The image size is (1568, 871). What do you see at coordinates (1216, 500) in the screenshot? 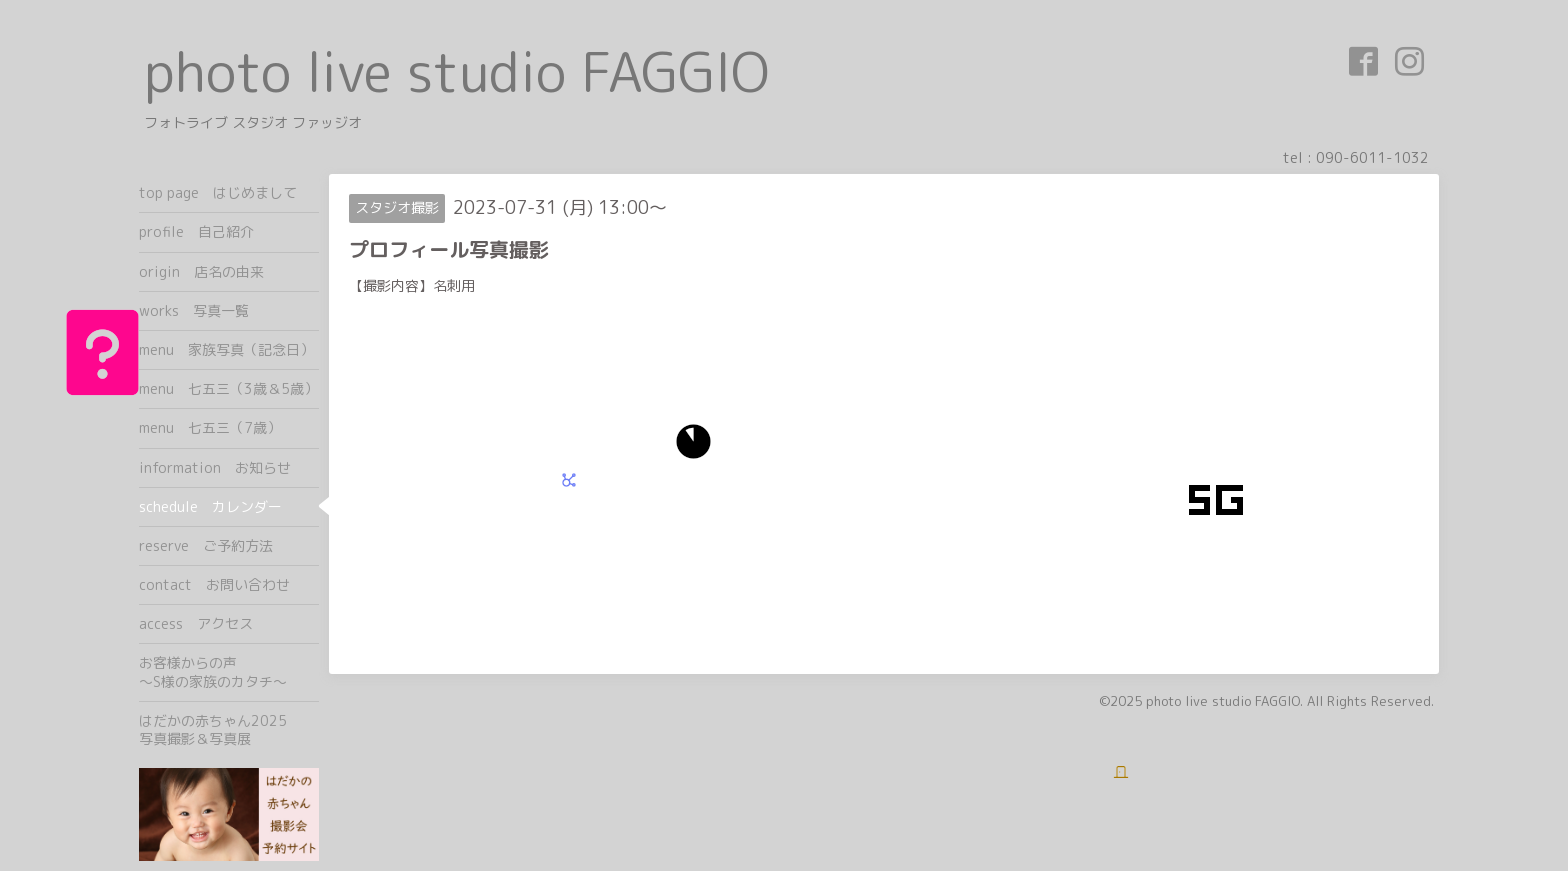
I see `indicates 5G network connectivity status` at bounding box center [1216, 500].